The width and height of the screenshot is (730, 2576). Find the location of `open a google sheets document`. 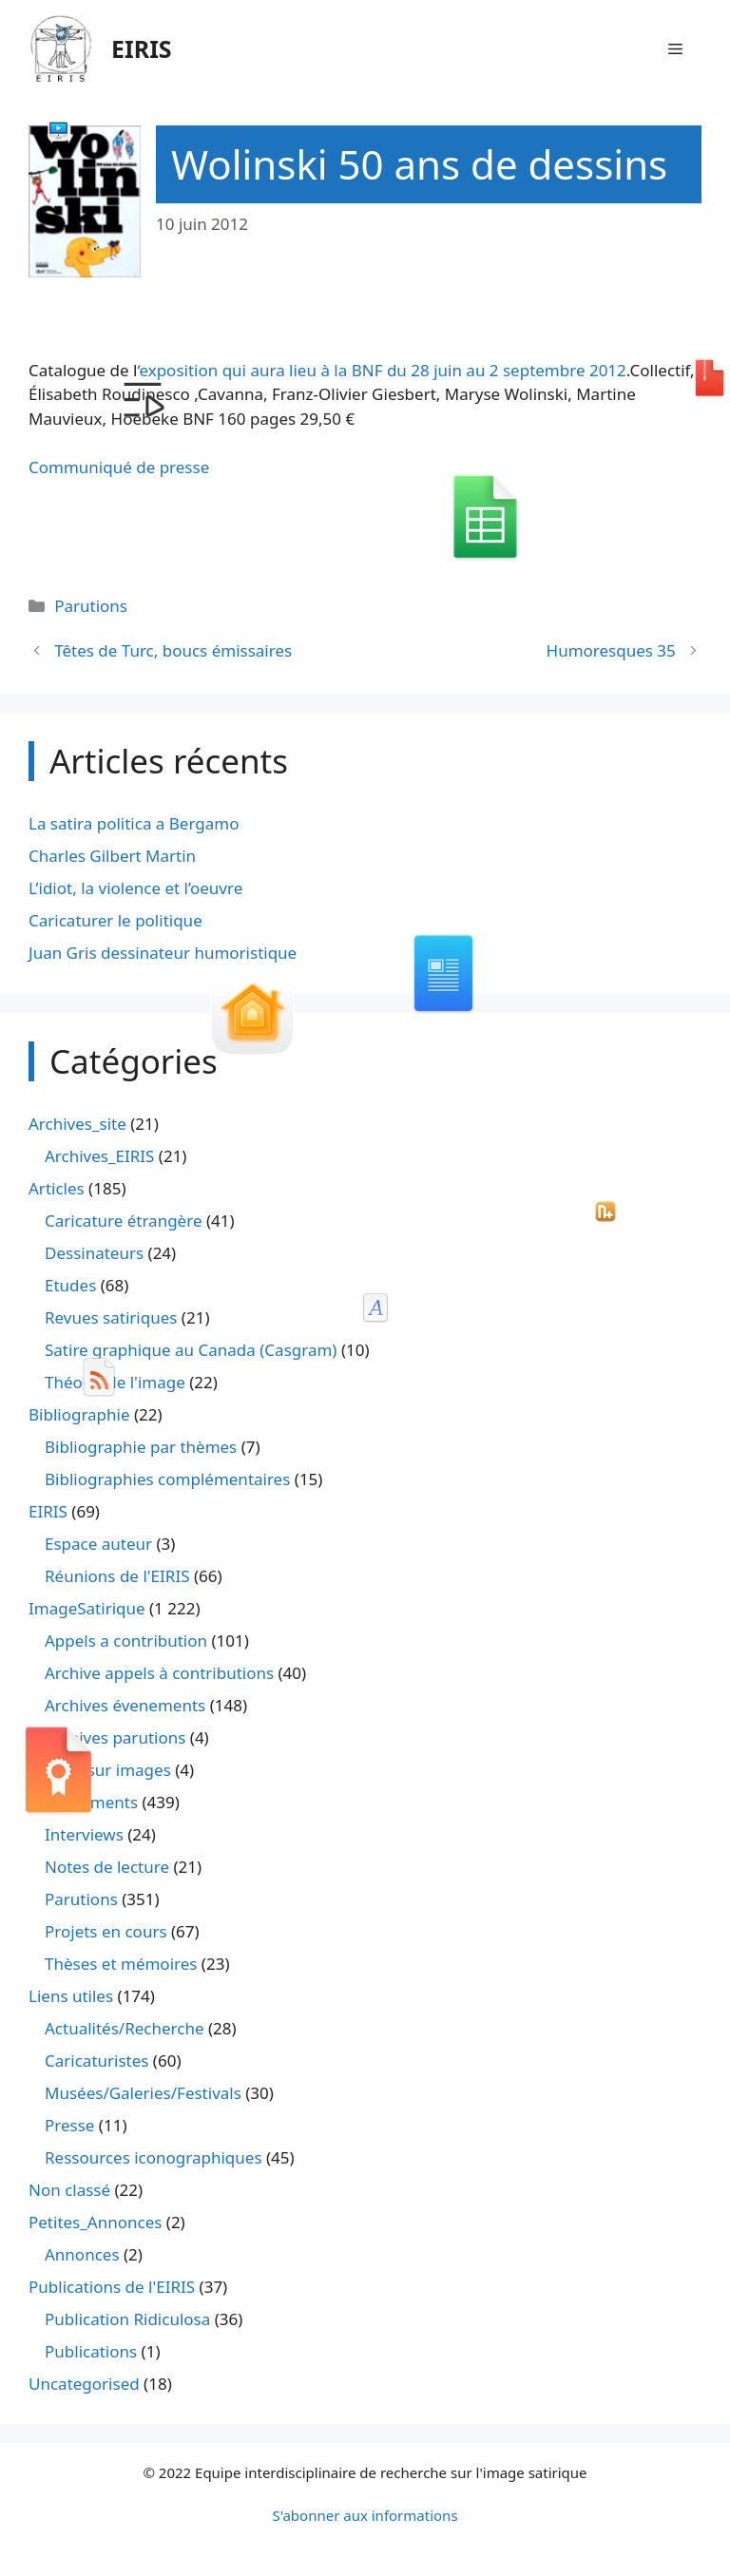

open a google sheets document is located at coordinates (485, 518).